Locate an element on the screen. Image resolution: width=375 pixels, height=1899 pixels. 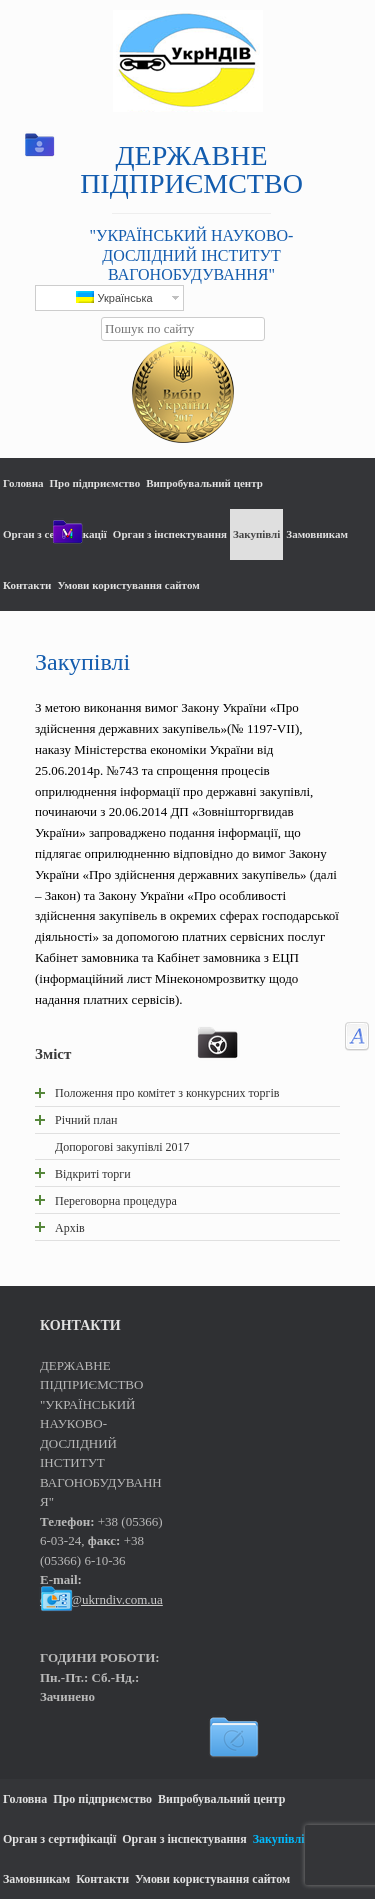
open a font file is located at coordinates (357, 1036).